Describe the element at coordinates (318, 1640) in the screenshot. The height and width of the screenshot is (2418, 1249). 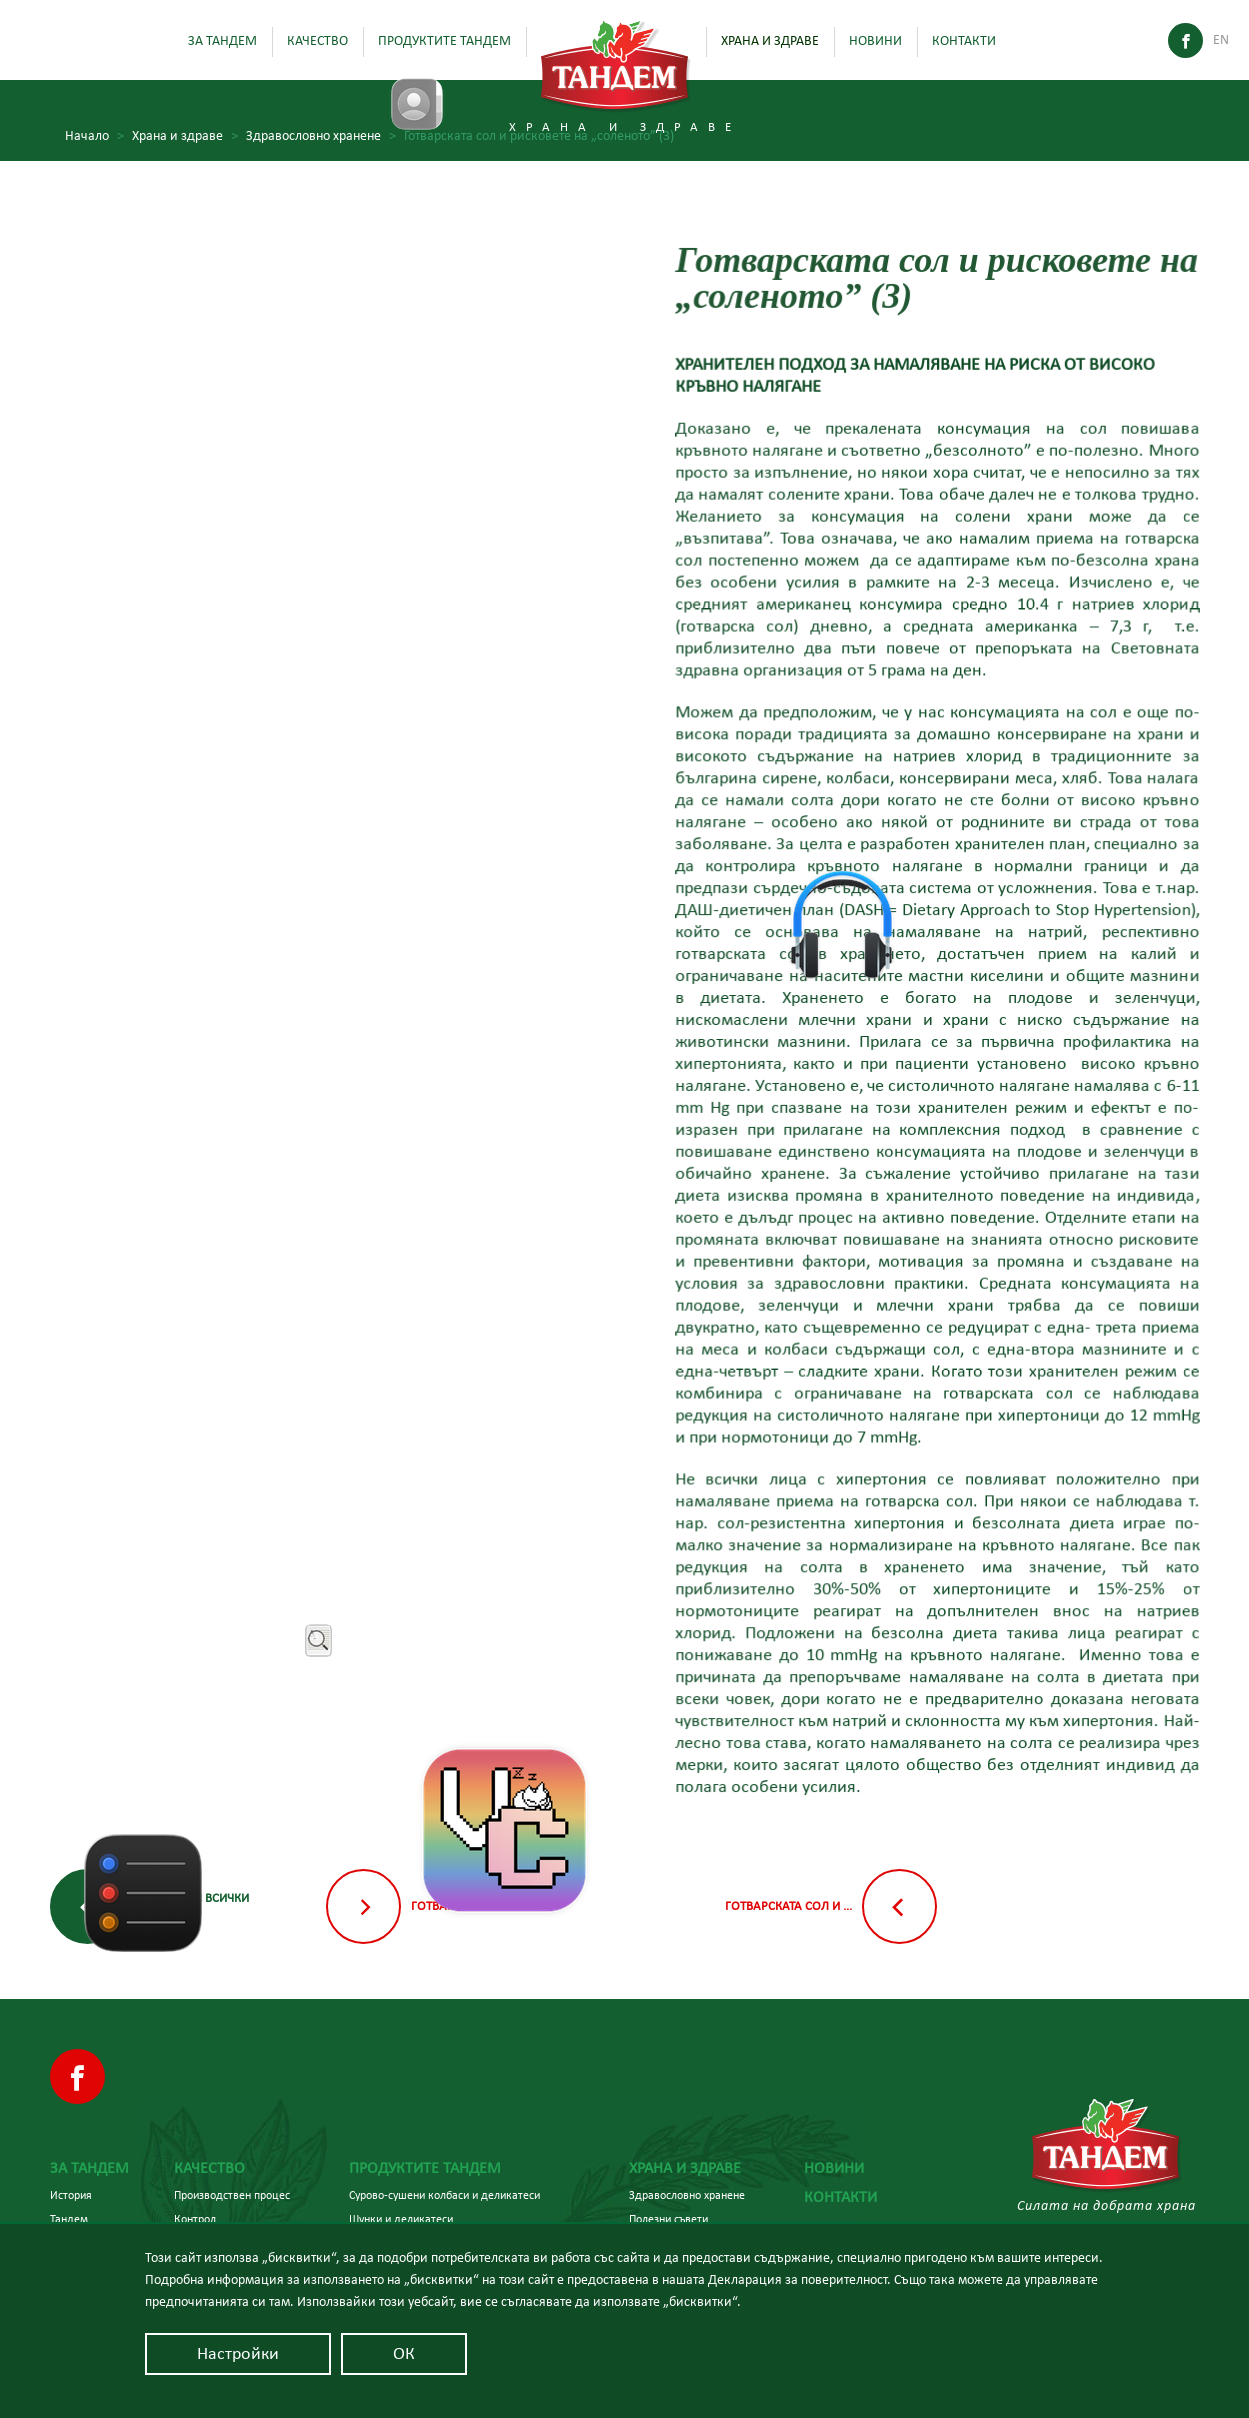
I see `open document viewer application` at that location.